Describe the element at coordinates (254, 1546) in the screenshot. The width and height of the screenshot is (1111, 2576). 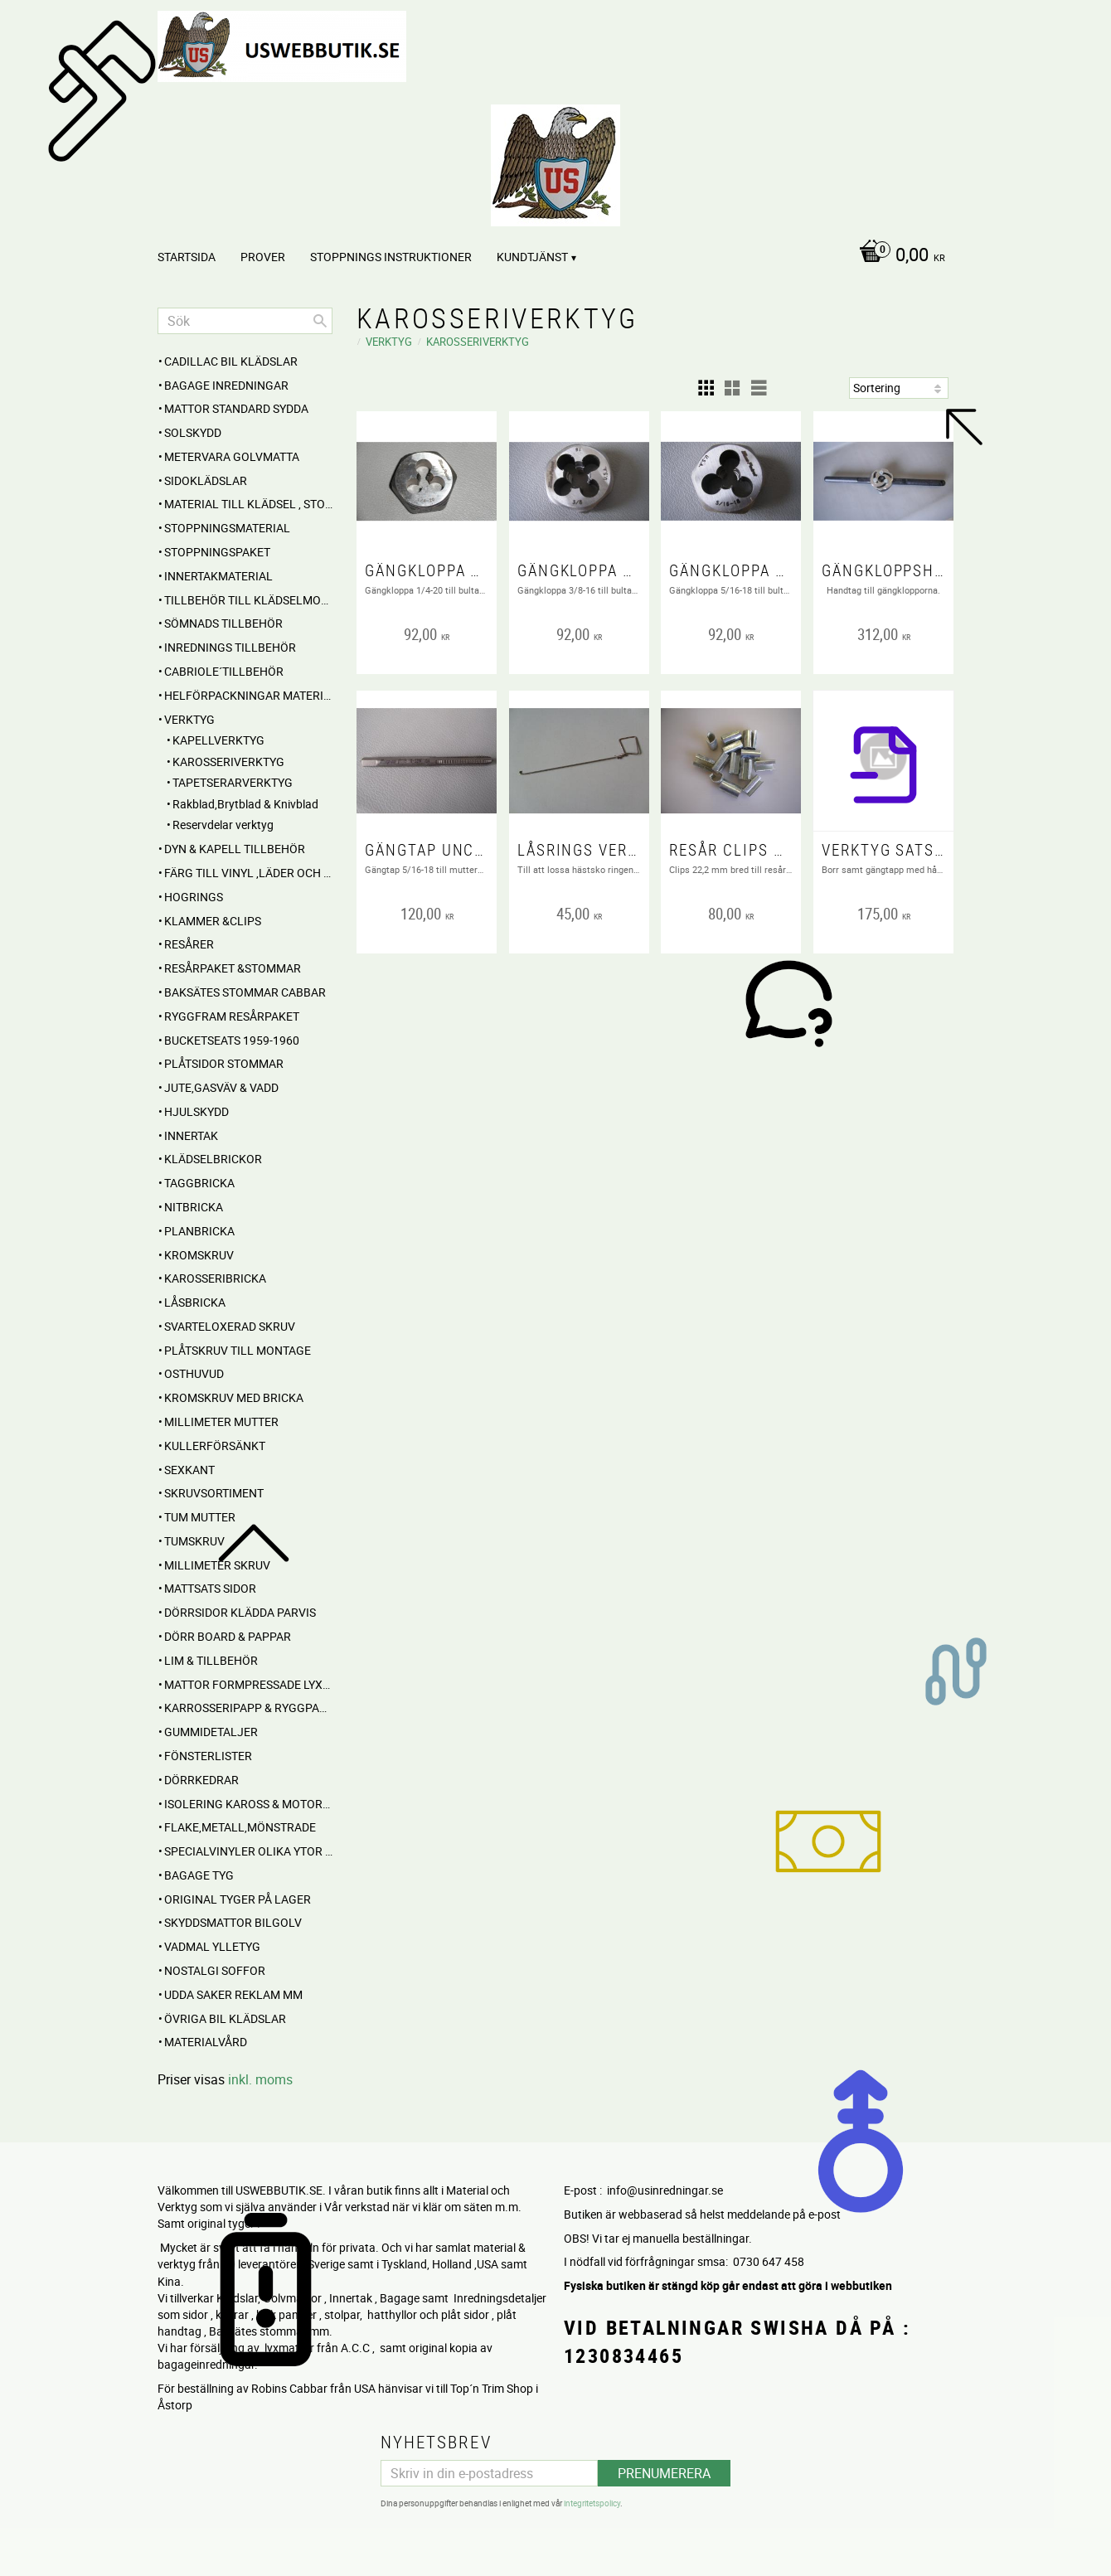
I see `collapse an expanded section` at that location.